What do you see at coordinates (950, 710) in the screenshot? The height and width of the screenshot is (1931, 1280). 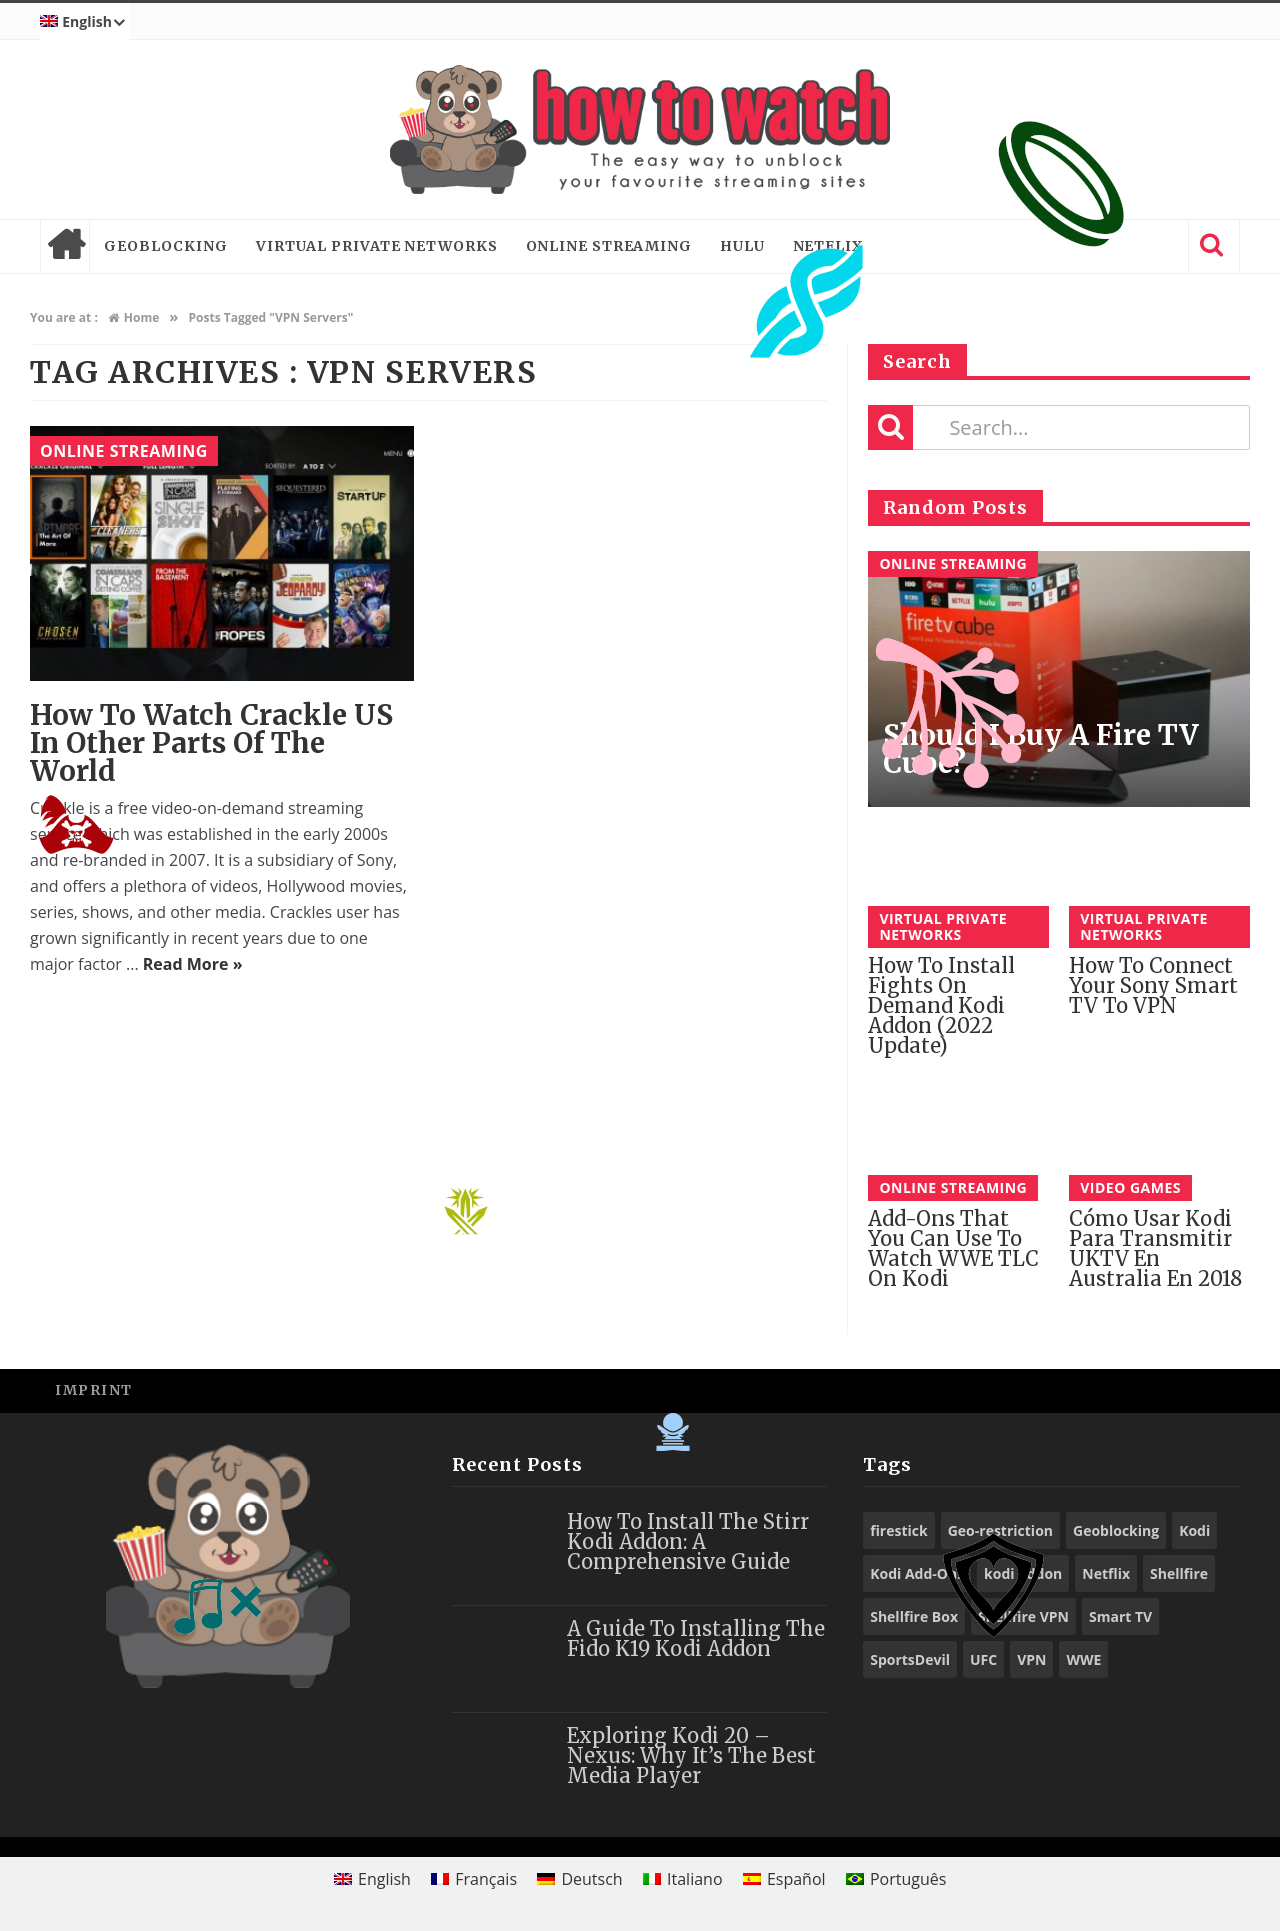 I see `elderberry ingredient or crafting material` at bounding box center [950, 710].